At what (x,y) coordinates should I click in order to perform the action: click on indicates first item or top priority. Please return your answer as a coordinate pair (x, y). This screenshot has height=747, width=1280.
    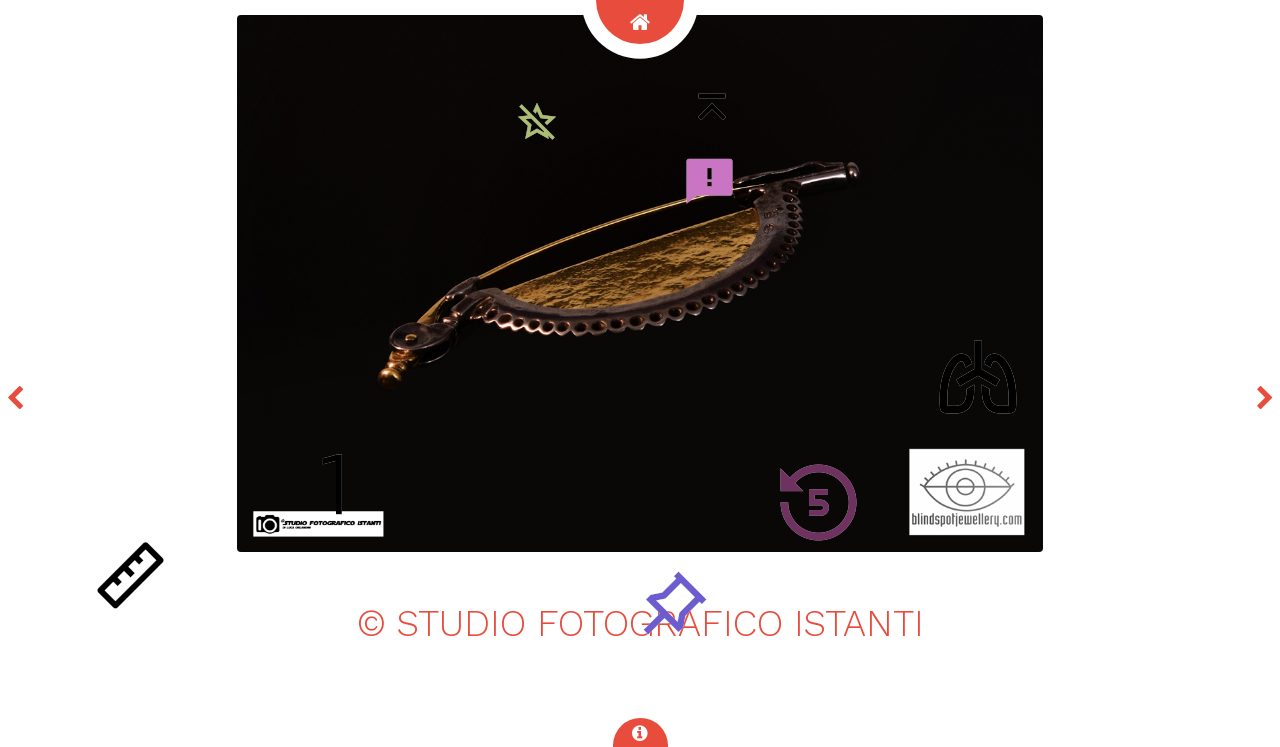
    Looking at the image, I should click on (336, 485).